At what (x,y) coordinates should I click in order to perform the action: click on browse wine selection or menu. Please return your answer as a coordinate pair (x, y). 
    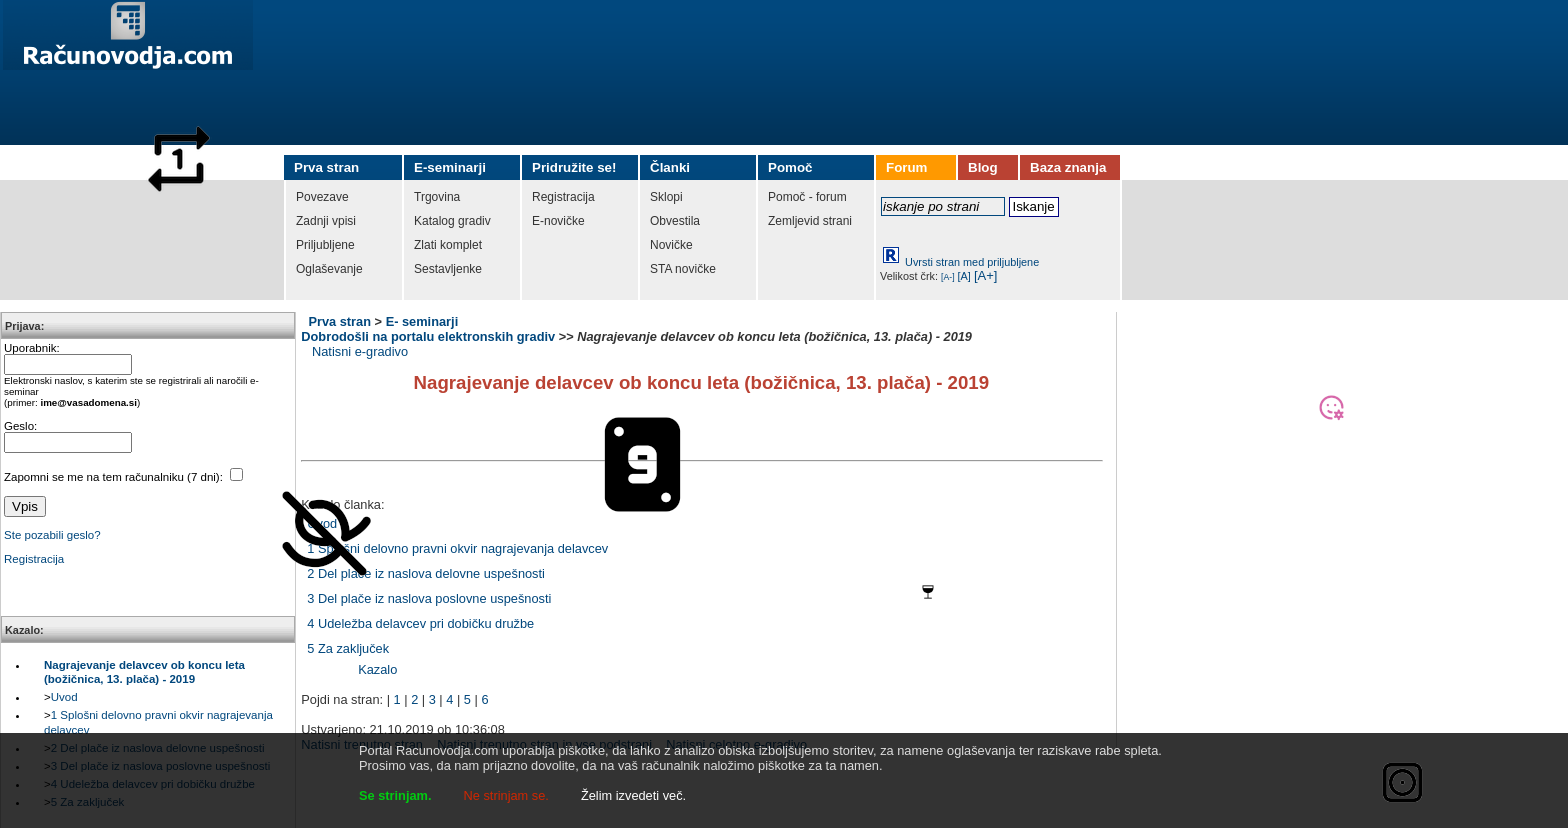
    Looking at the image, I should click on (928, 592).